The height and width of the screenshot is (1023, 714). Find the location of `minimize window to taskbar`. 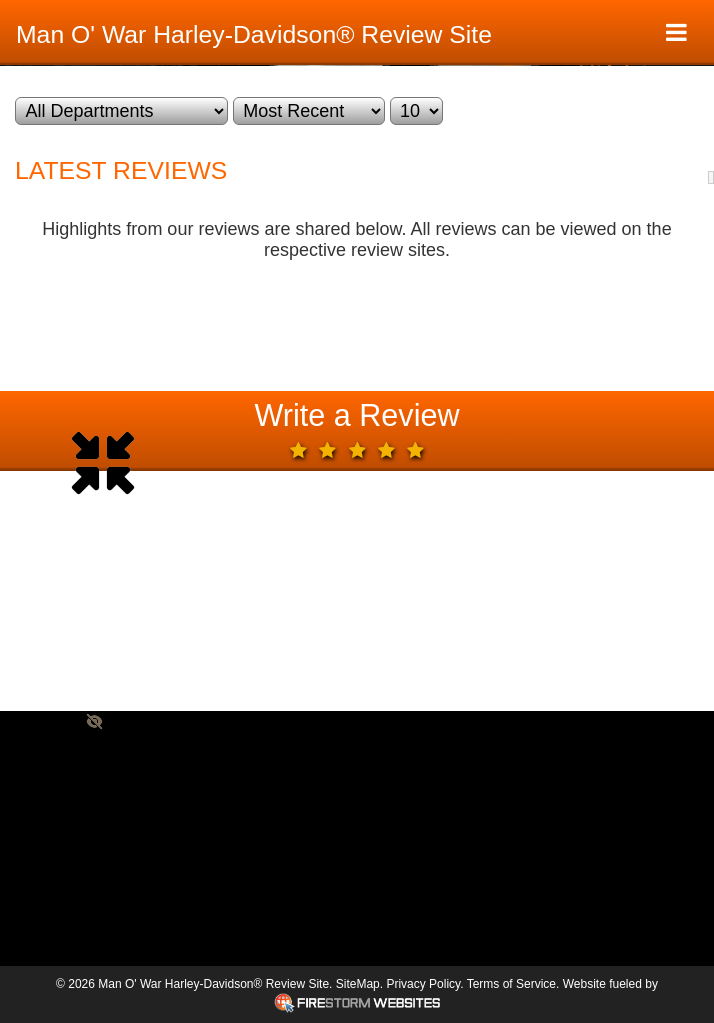

minimize window to taskbar is located at coordinates (103, 463).